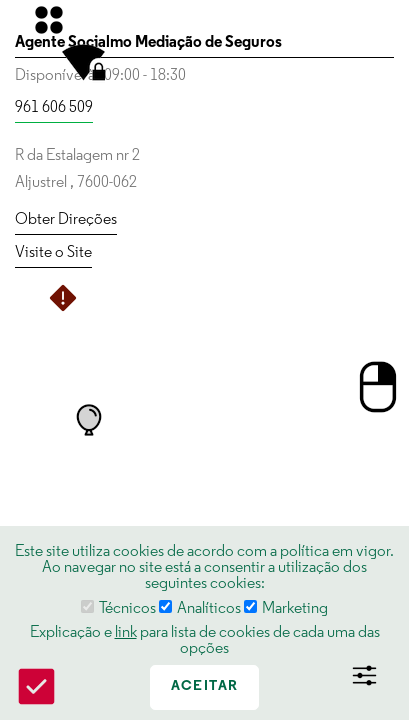  Describe the element at coordinates (378, 387) in the screenshot. I see `right-click action indicator` at that location.